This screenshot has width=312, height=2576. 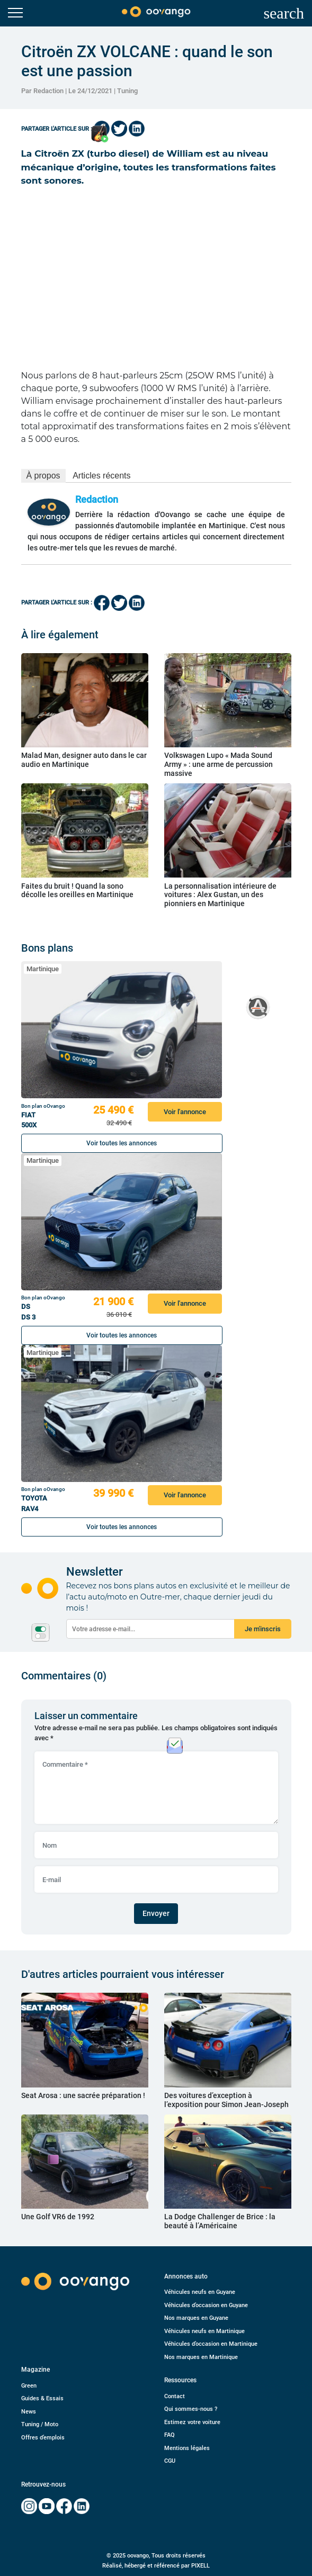 What do you see at coordinates (199, 2138) in the screenshot?
I see `open your documents folder` at bounding box center [199, 2138].